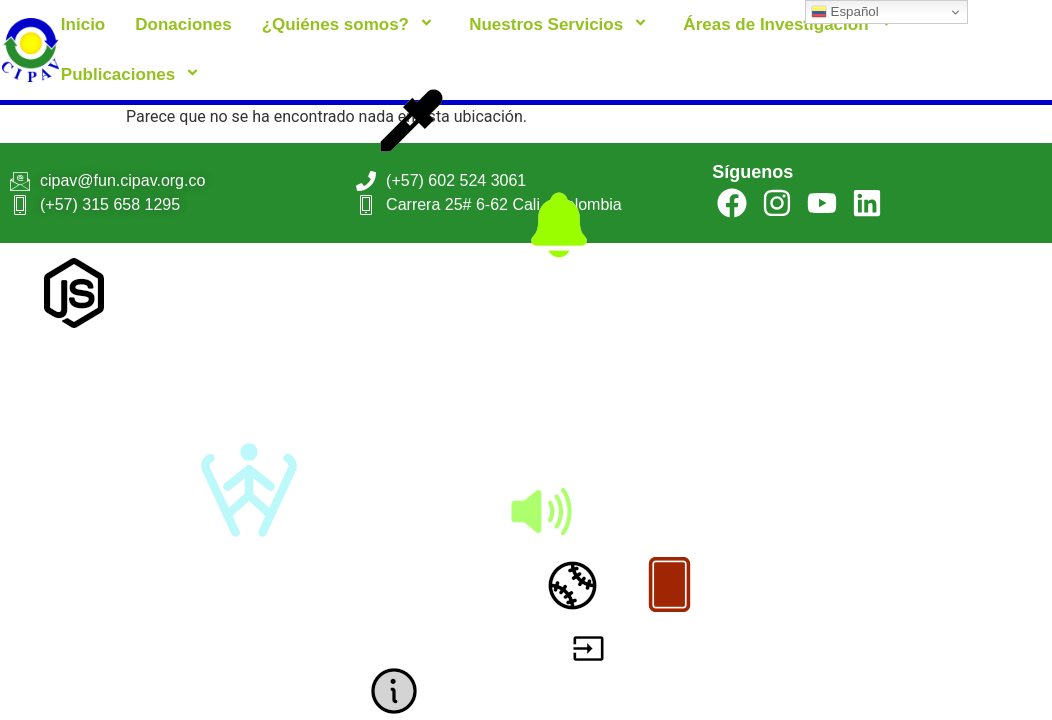 The image size is (1052, 720). What do you see at coordinates (572, 585) in the screenshot?
I see `view baseball scores or stats` at bounding box center [572, 585].